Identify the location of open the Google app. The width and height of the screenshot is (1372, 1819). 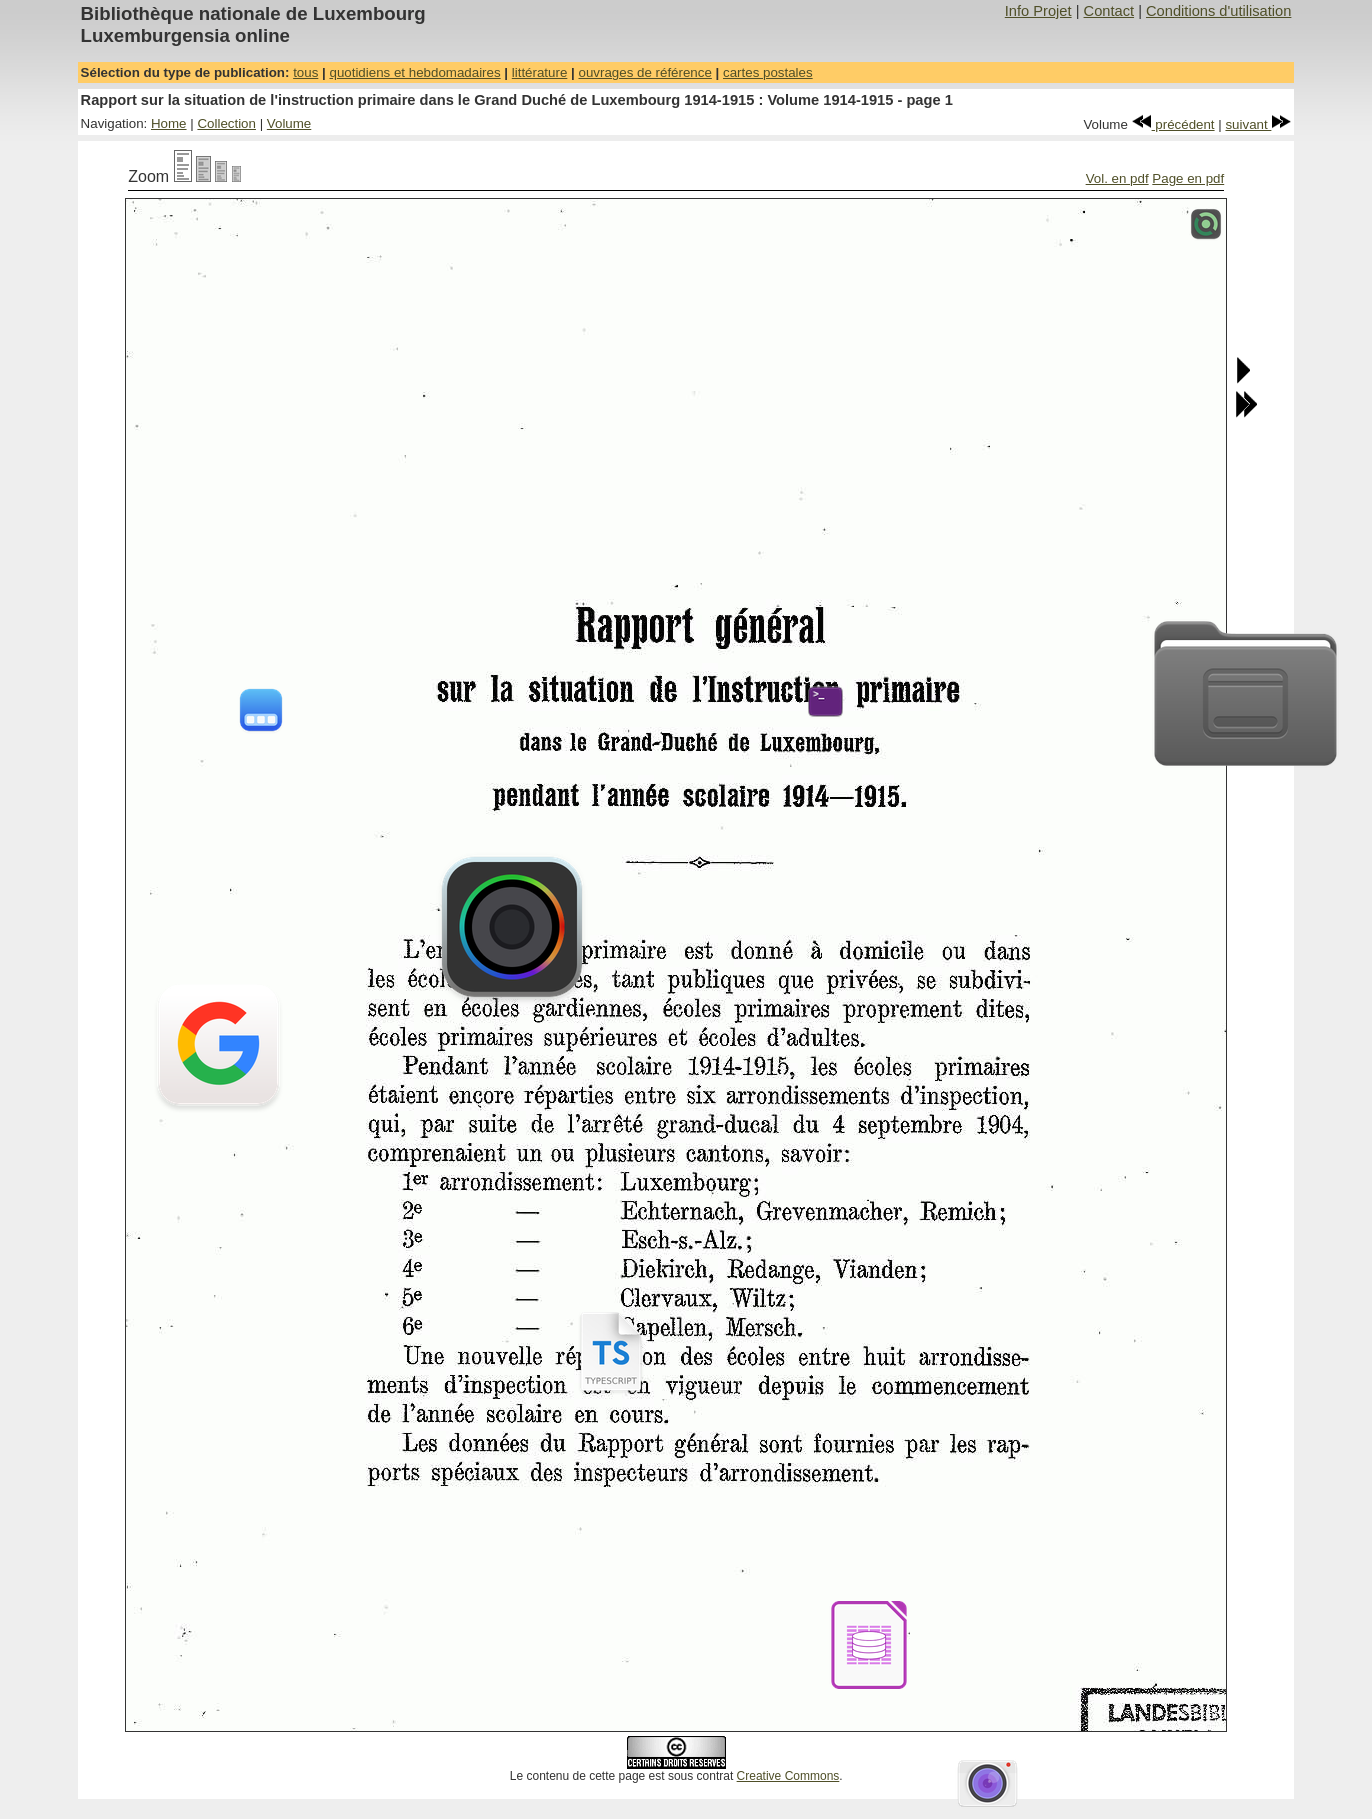
(218, 1044).